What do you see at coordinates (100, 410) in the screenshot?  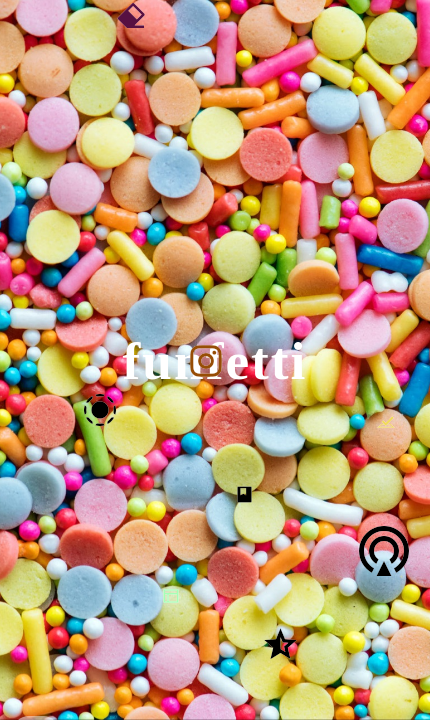 I see `open localsend app for local file sharing` at bounding box center [100, 410].